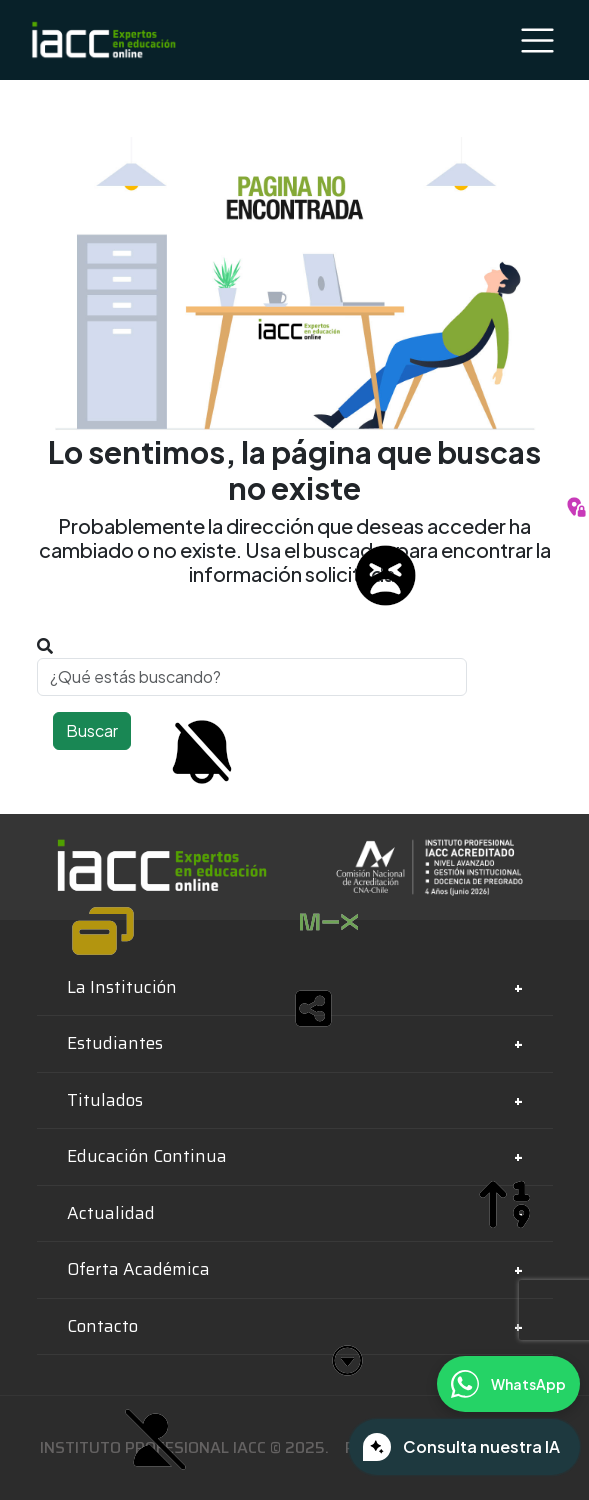  What do you see at coordinates (313, 1008) in the screenshot?
I see `share content to social media or other apps` at bounding box center [313, 1008].